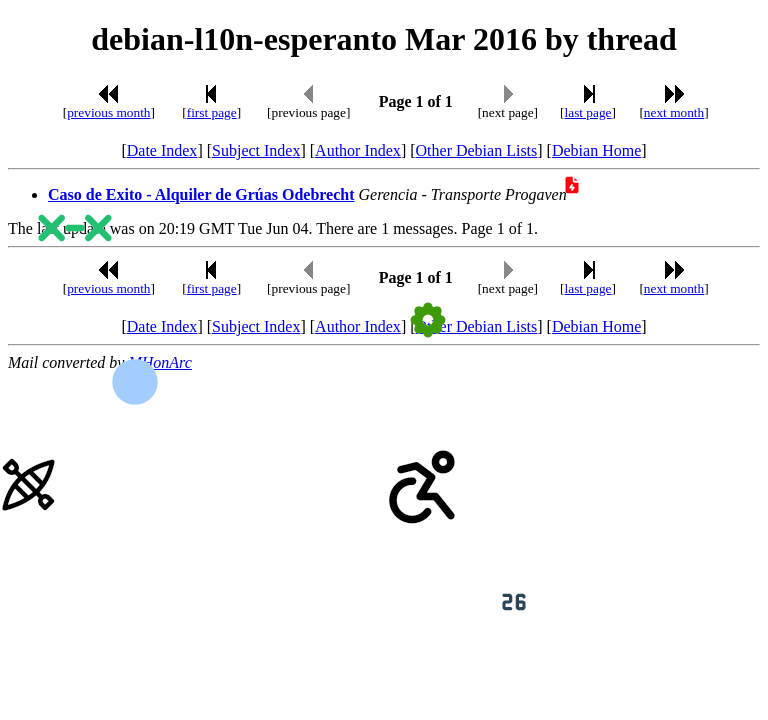 The height and width of the screenshot is (720, 768). Describe the element at coordinates (424, 485) in the screenshot. I see `accessibility options or settings` at that location.